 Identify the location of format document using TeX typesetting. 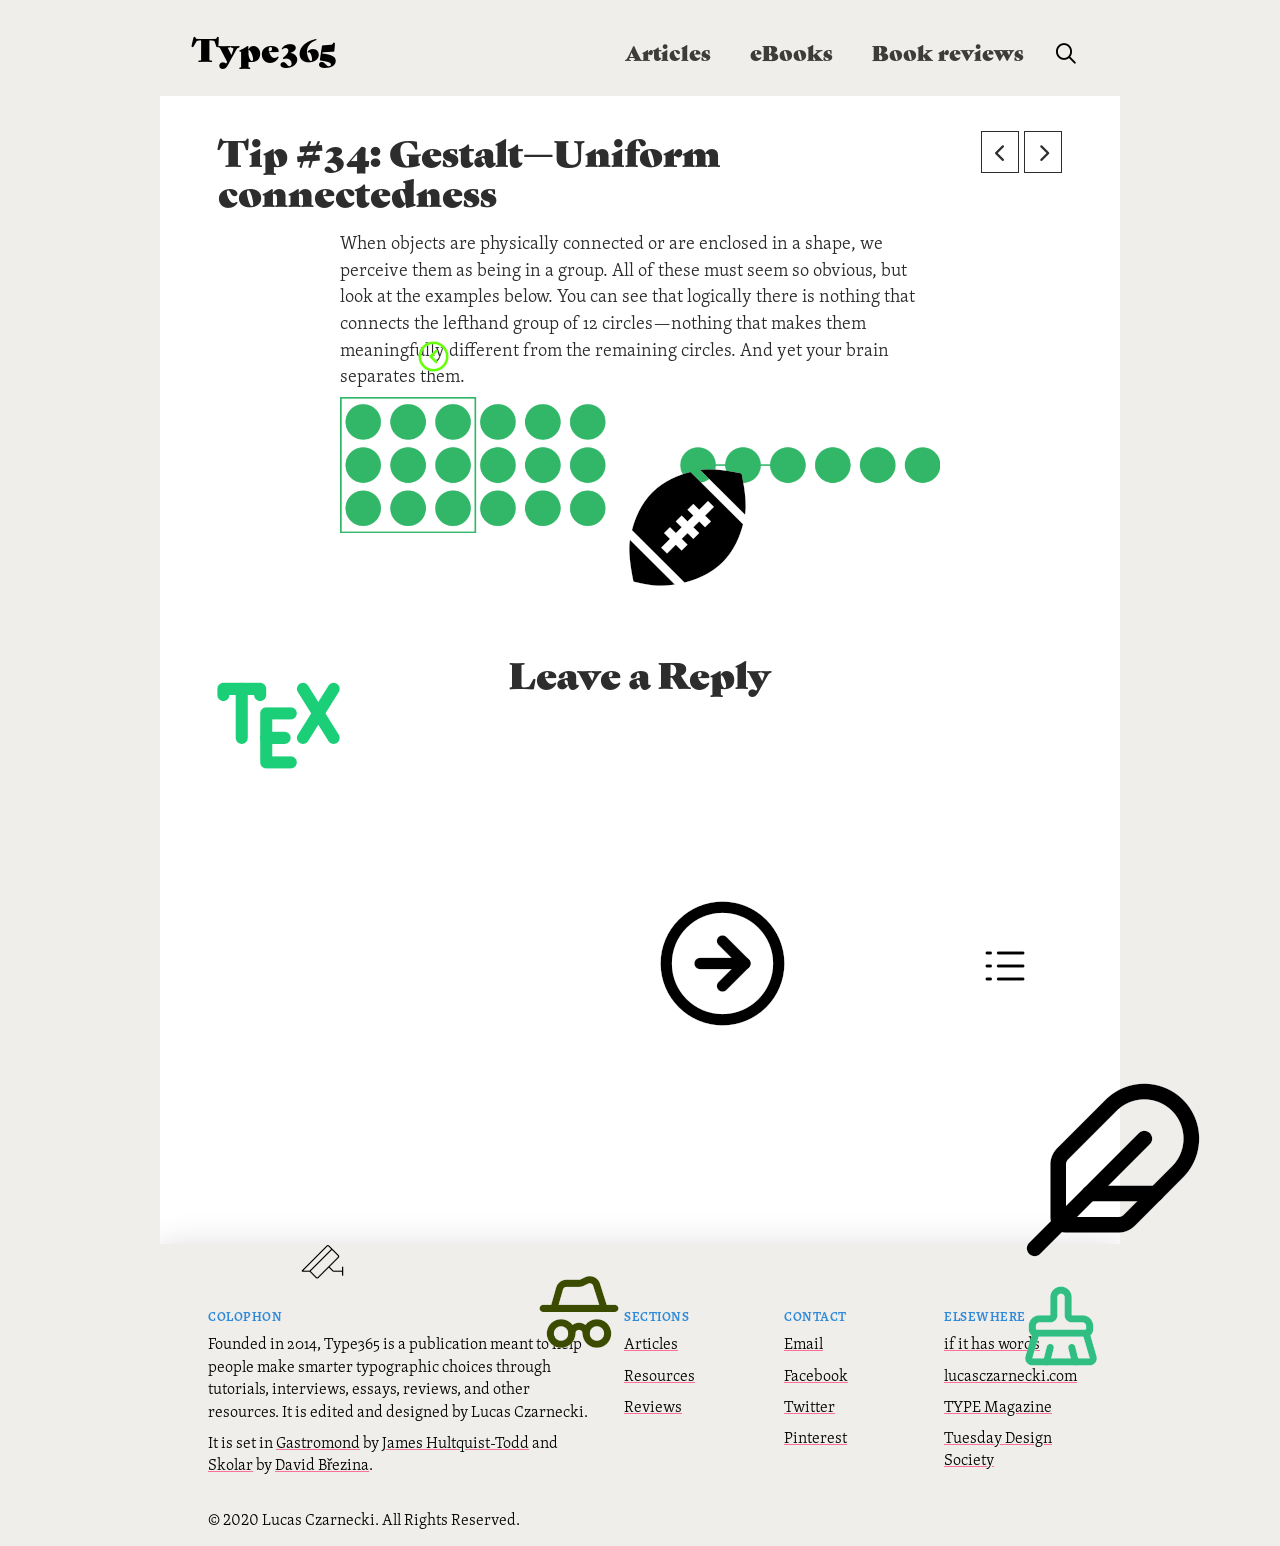
(278, 719).